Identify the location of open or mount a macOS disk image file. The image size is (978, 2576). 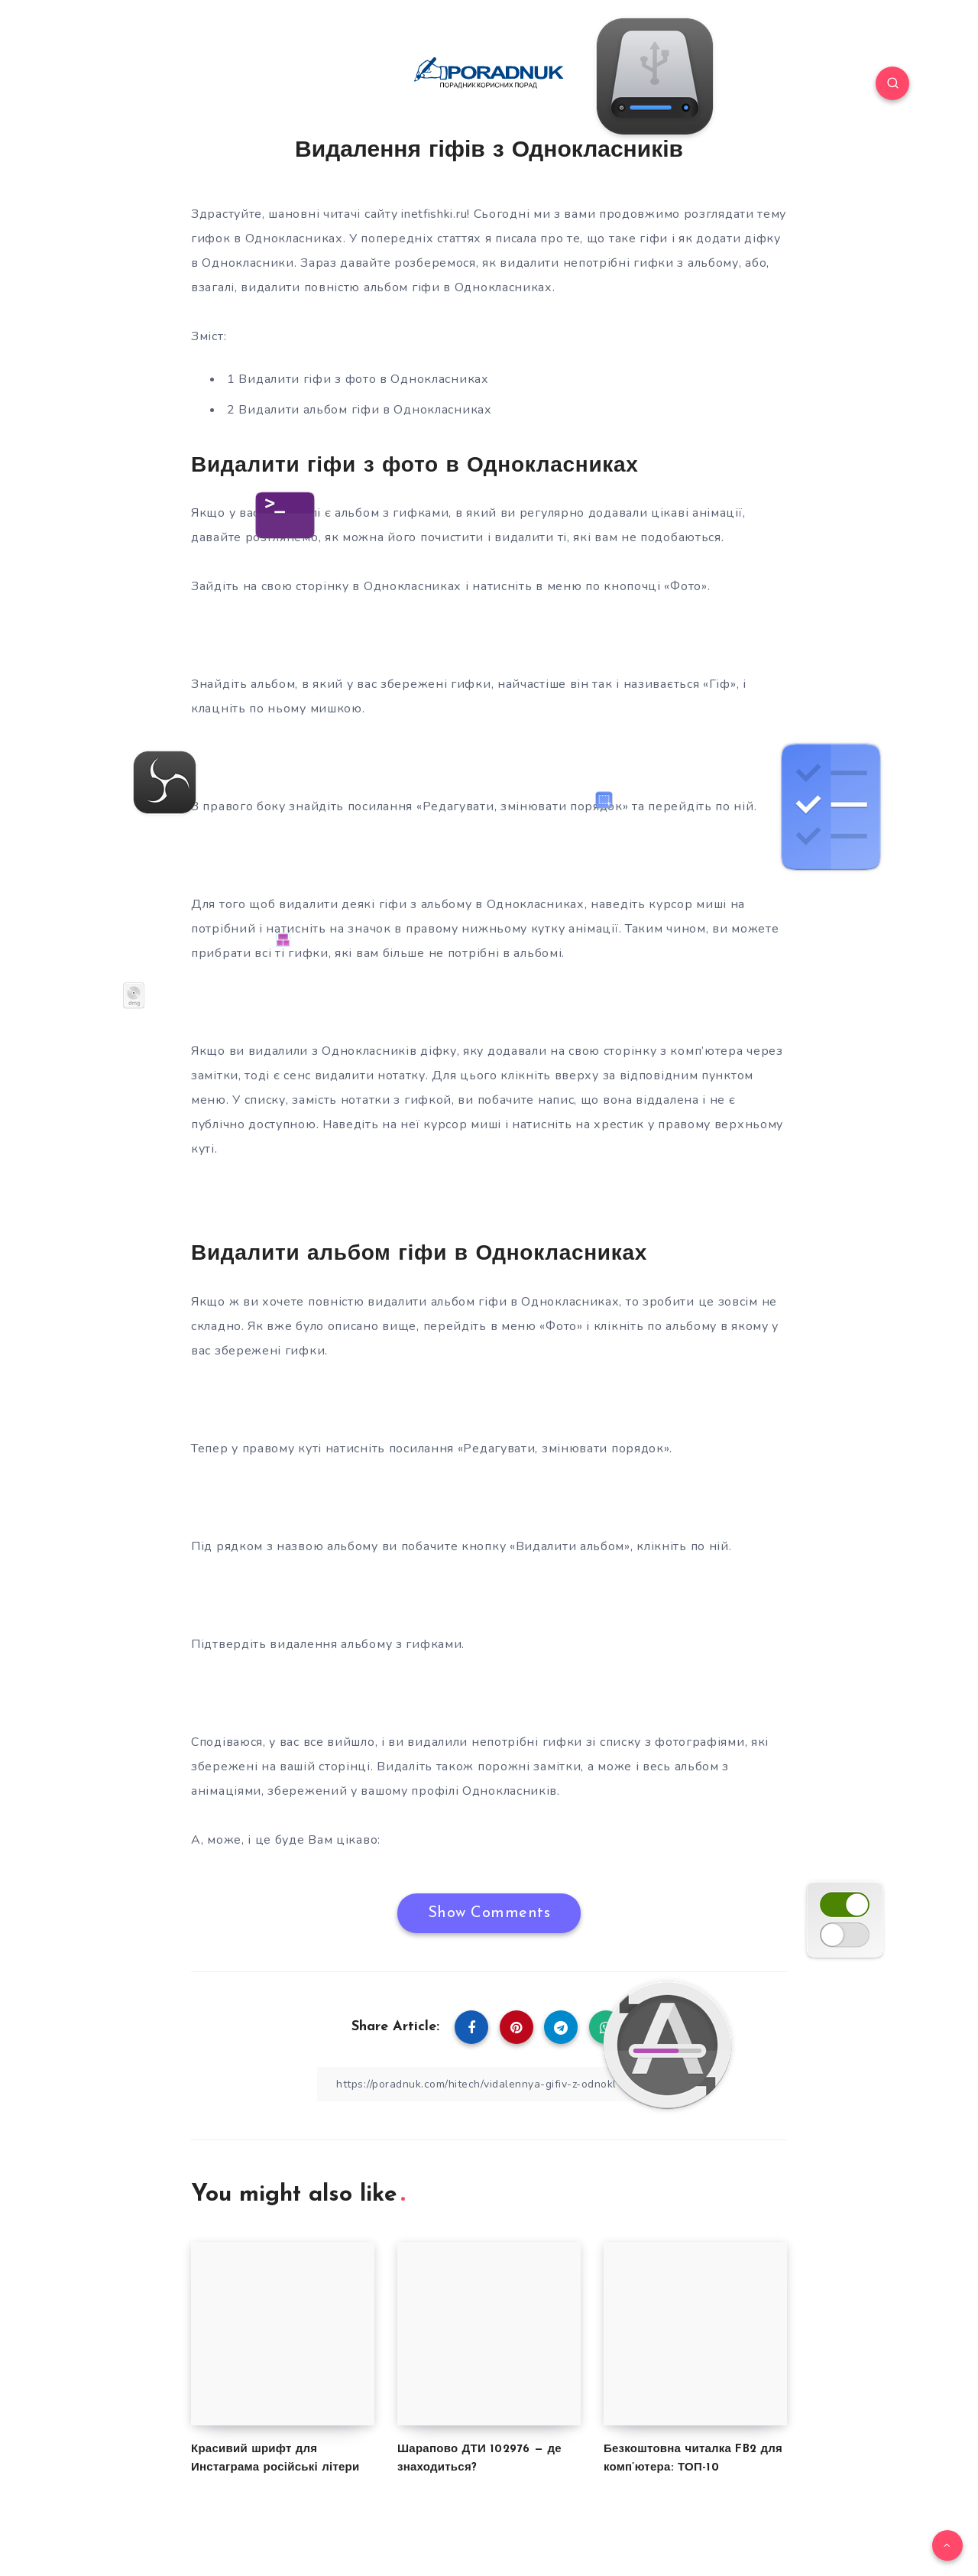
(134, 995).